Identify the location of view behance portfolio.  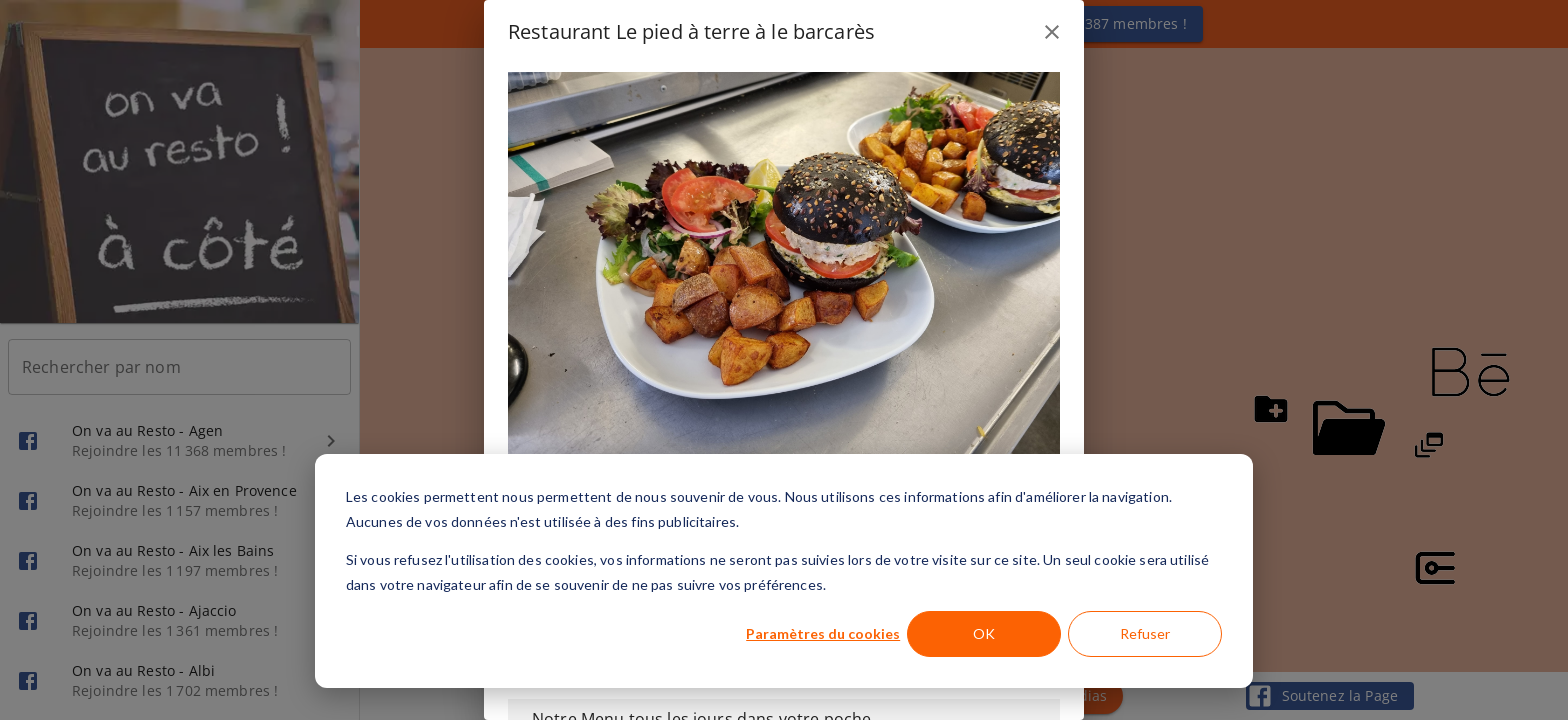
(1468, 372).